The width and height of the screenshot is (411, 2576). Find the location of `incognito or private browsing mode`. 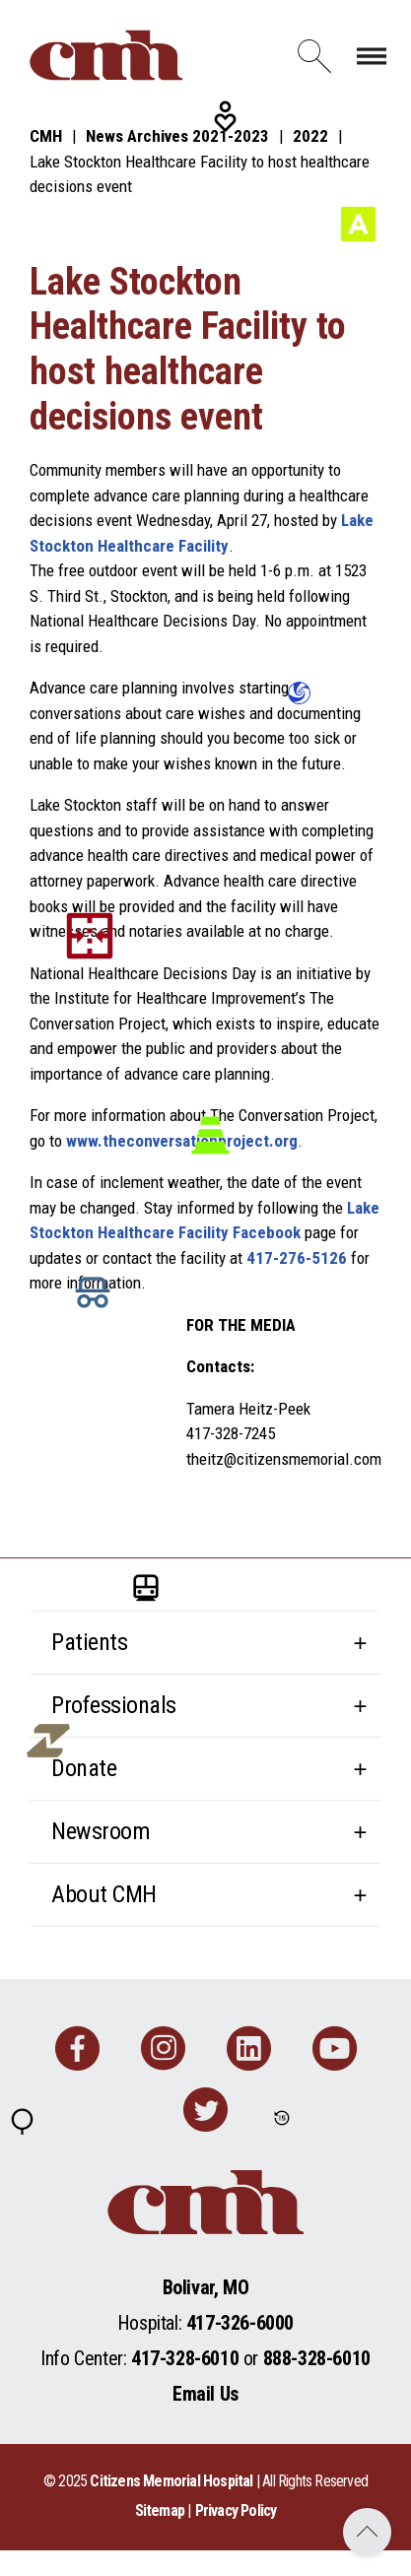

incognito or private browsing mode is located at coordinates (93, 1292).